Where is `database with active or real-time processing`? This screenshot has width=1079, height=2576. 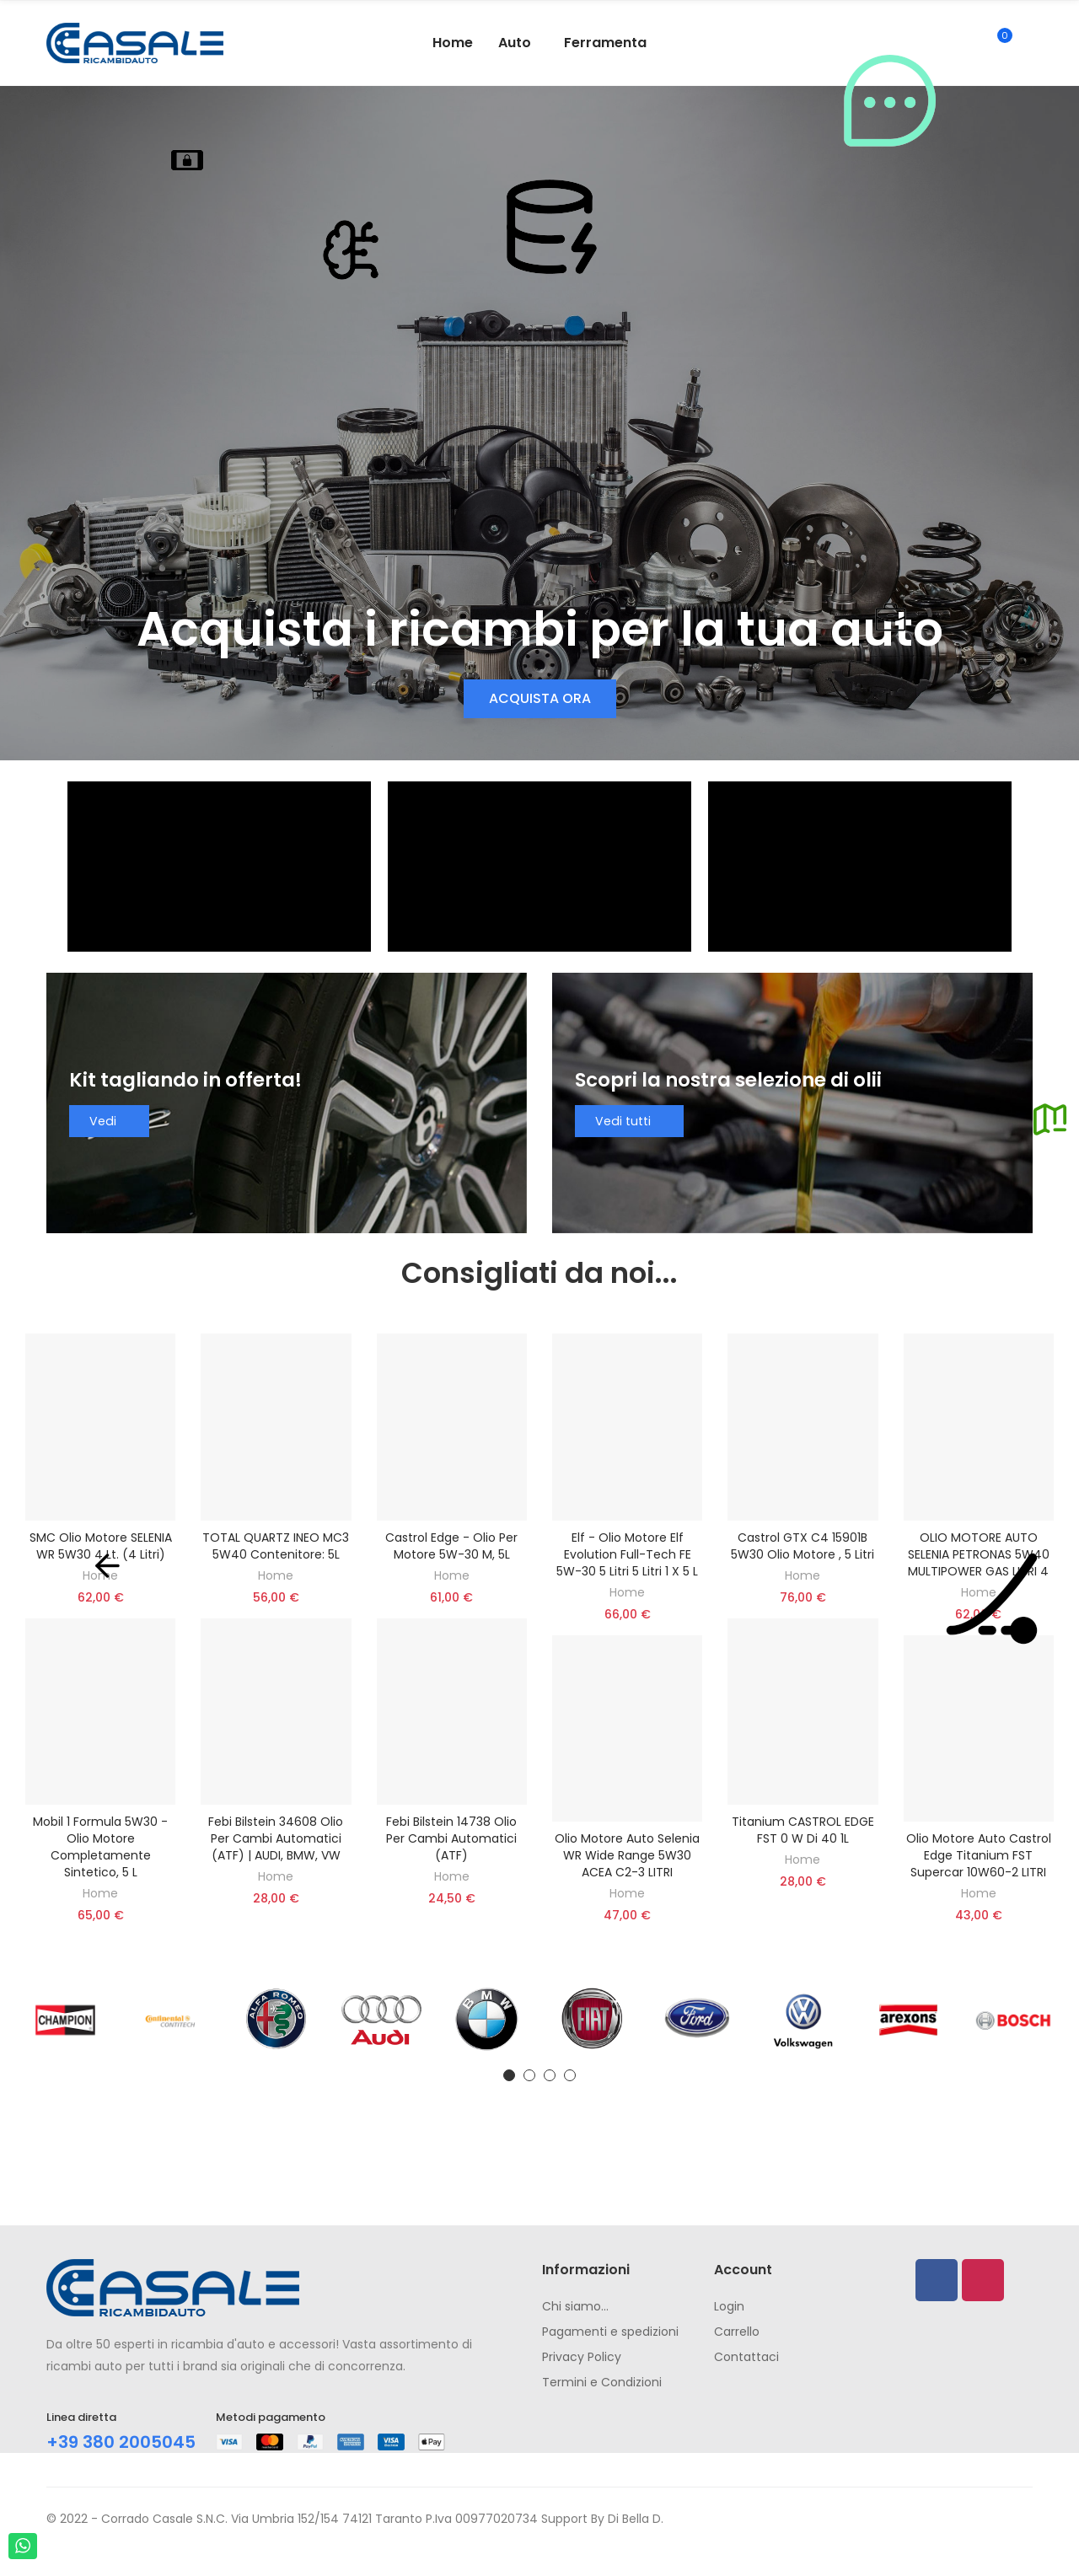 database with active or real-time processing is located at coordinates (550, 227).